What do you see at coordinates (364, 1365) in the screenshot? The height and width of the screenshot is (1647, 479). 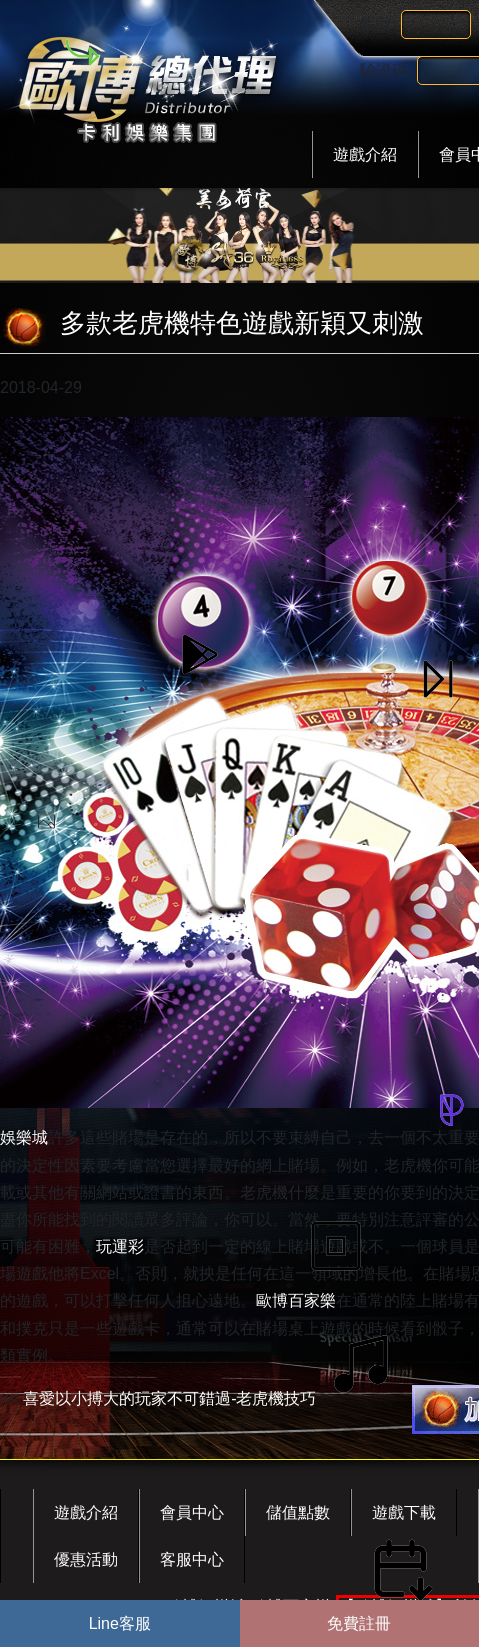 I see `access music library or audio files` at bounding box center [364, 1365].